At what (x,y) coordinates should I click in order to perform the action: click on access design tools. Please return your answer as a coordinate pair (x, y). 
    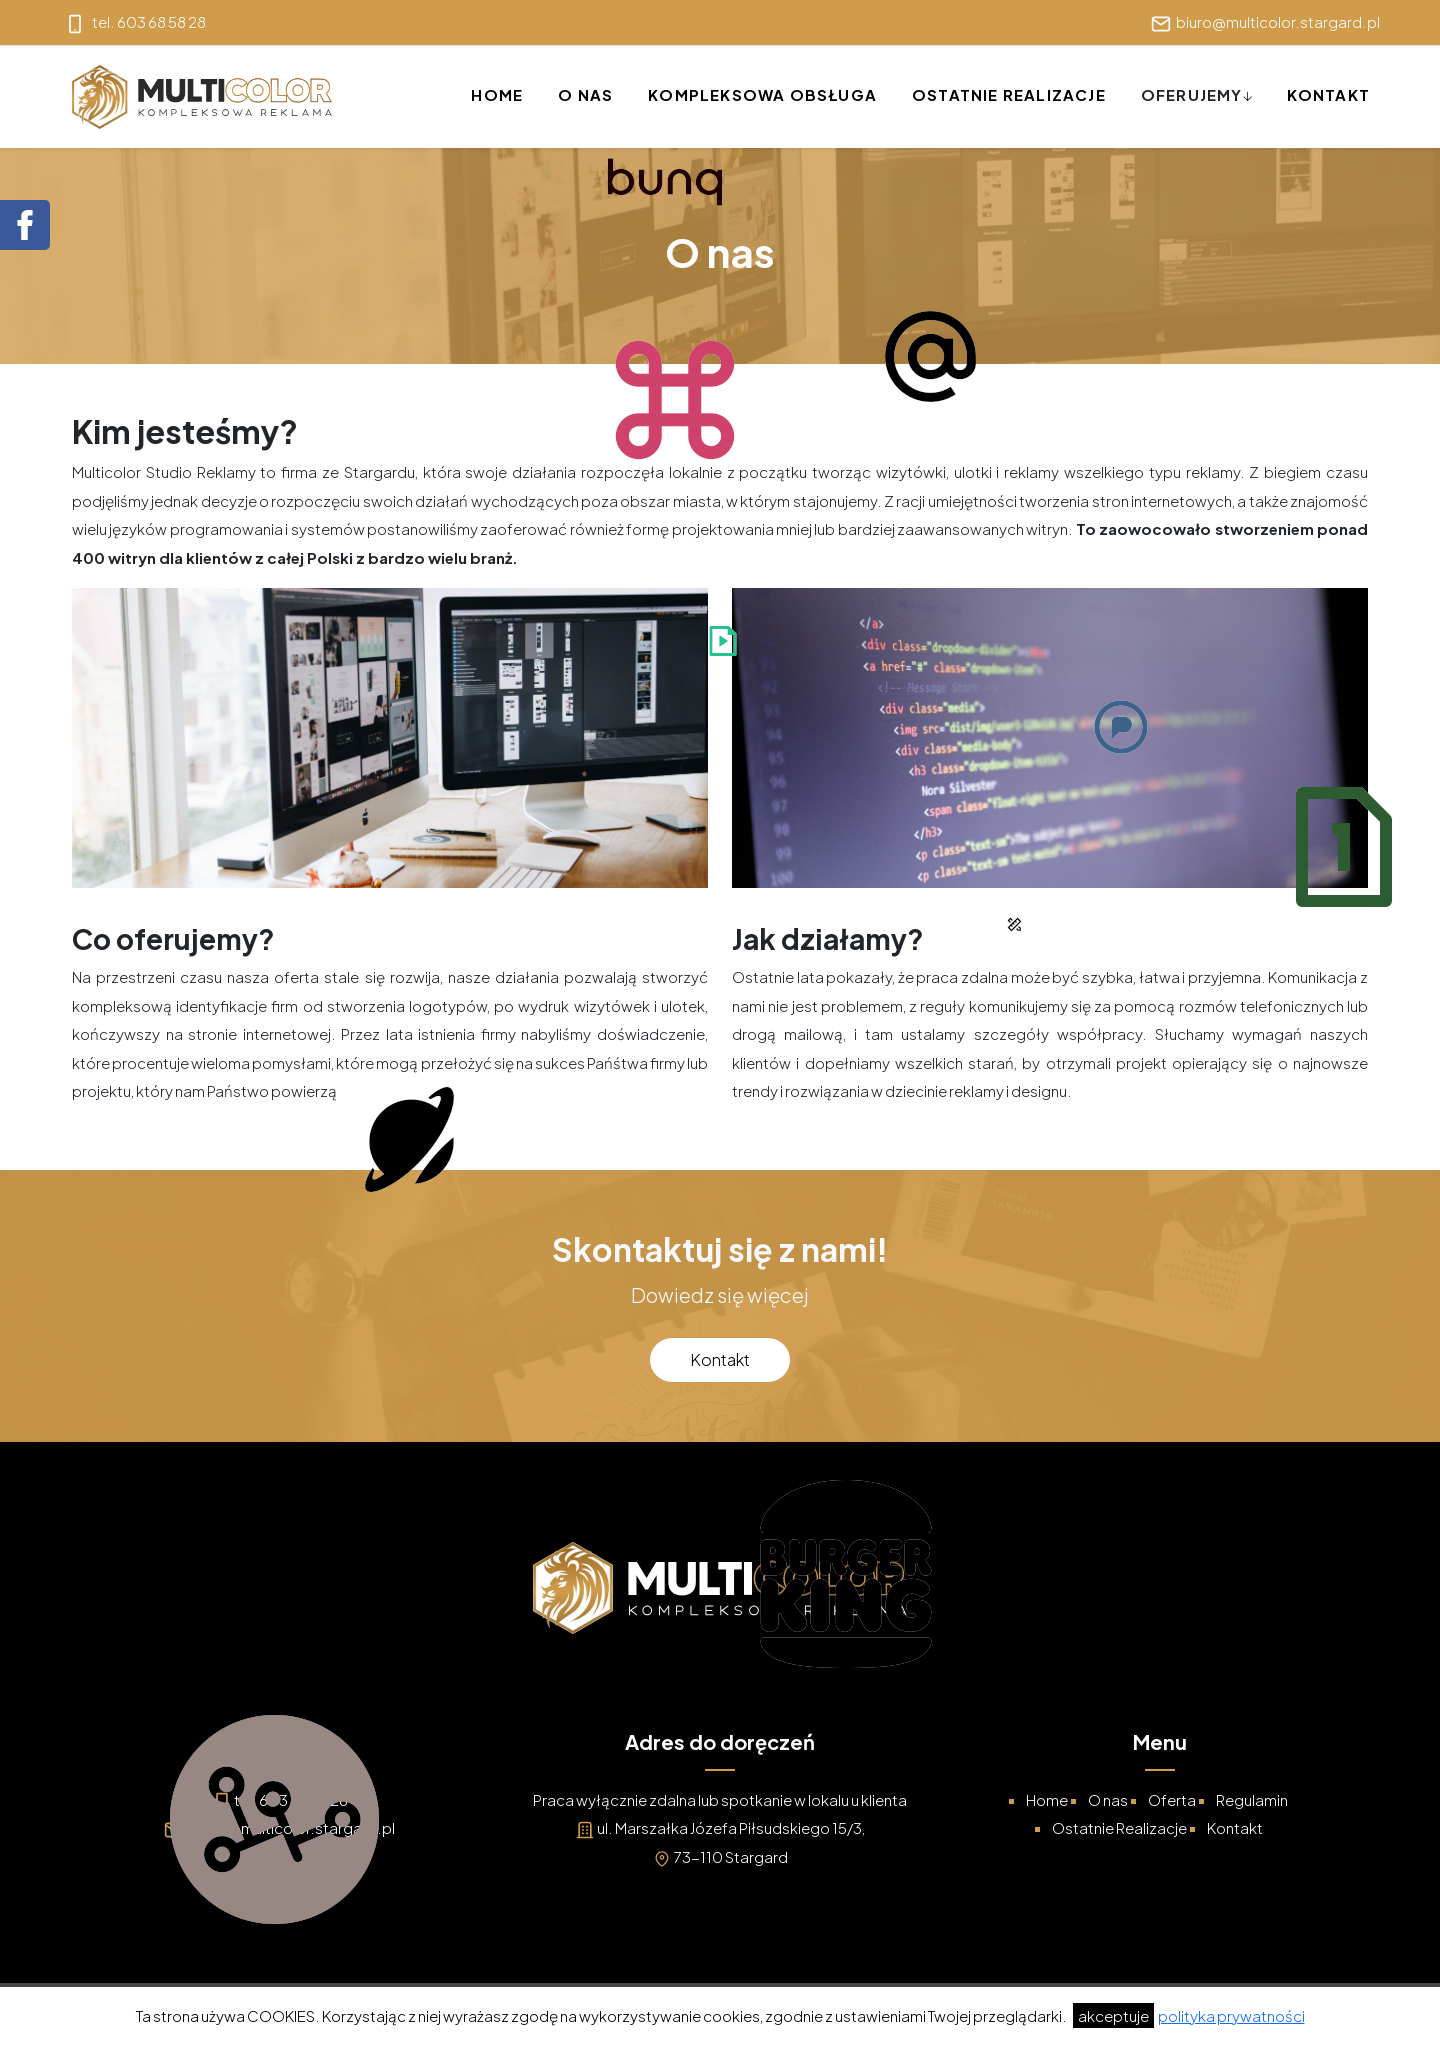
    Looking at the image, I should click on (1014, 924).